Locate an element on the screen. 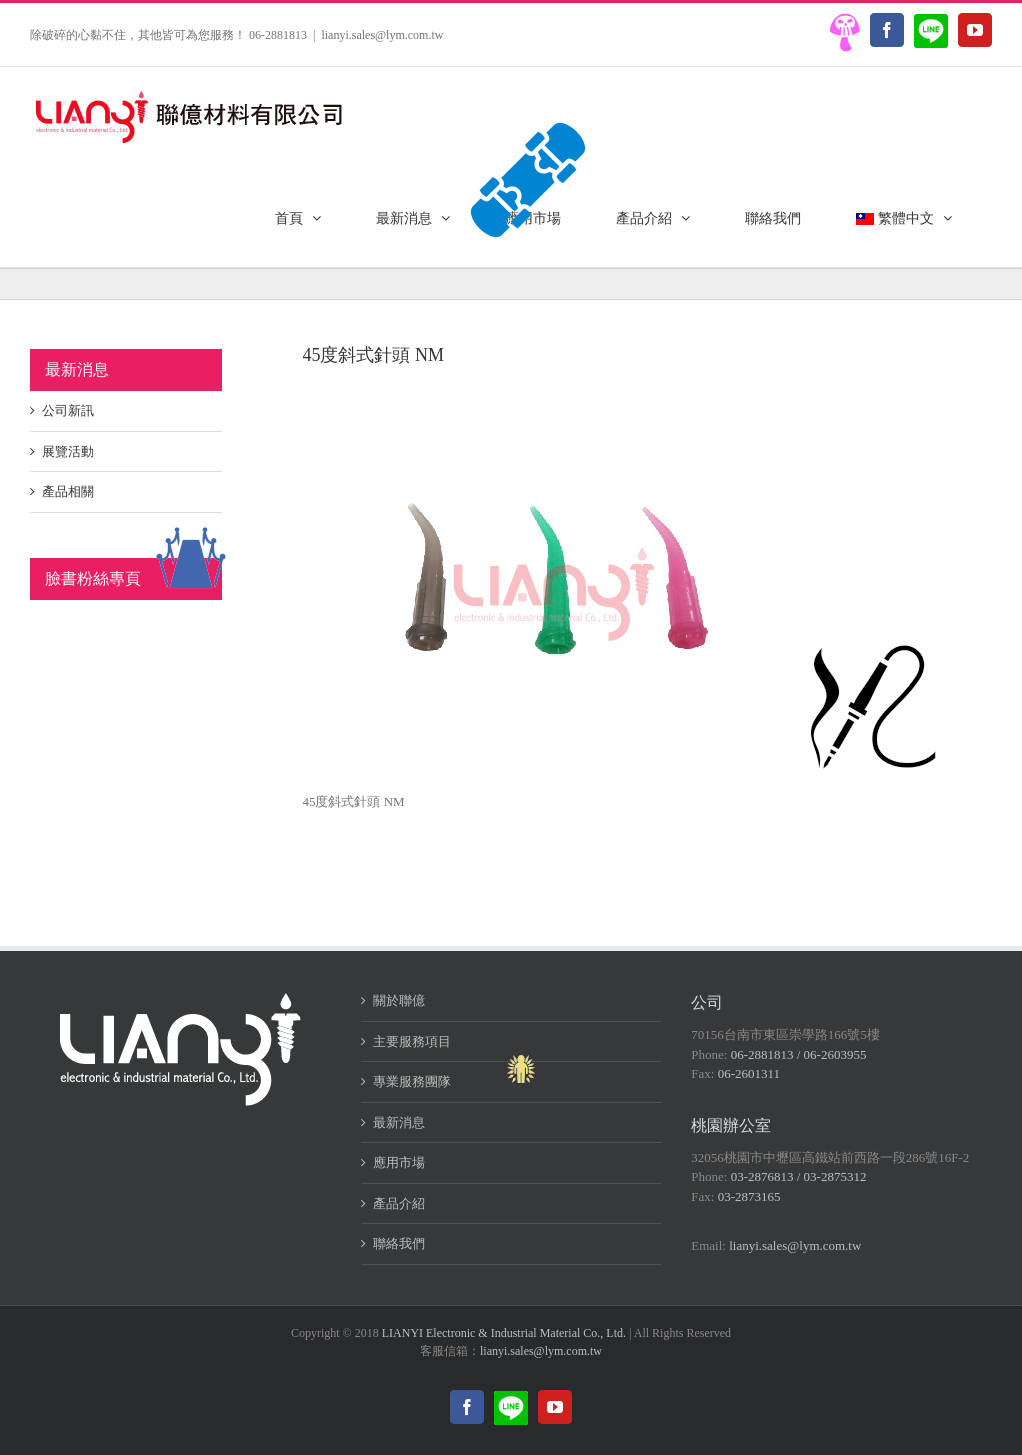 This screenshot has width=1022, height=1455. access soldering or electronics tools is located at coordinates (871, 709).